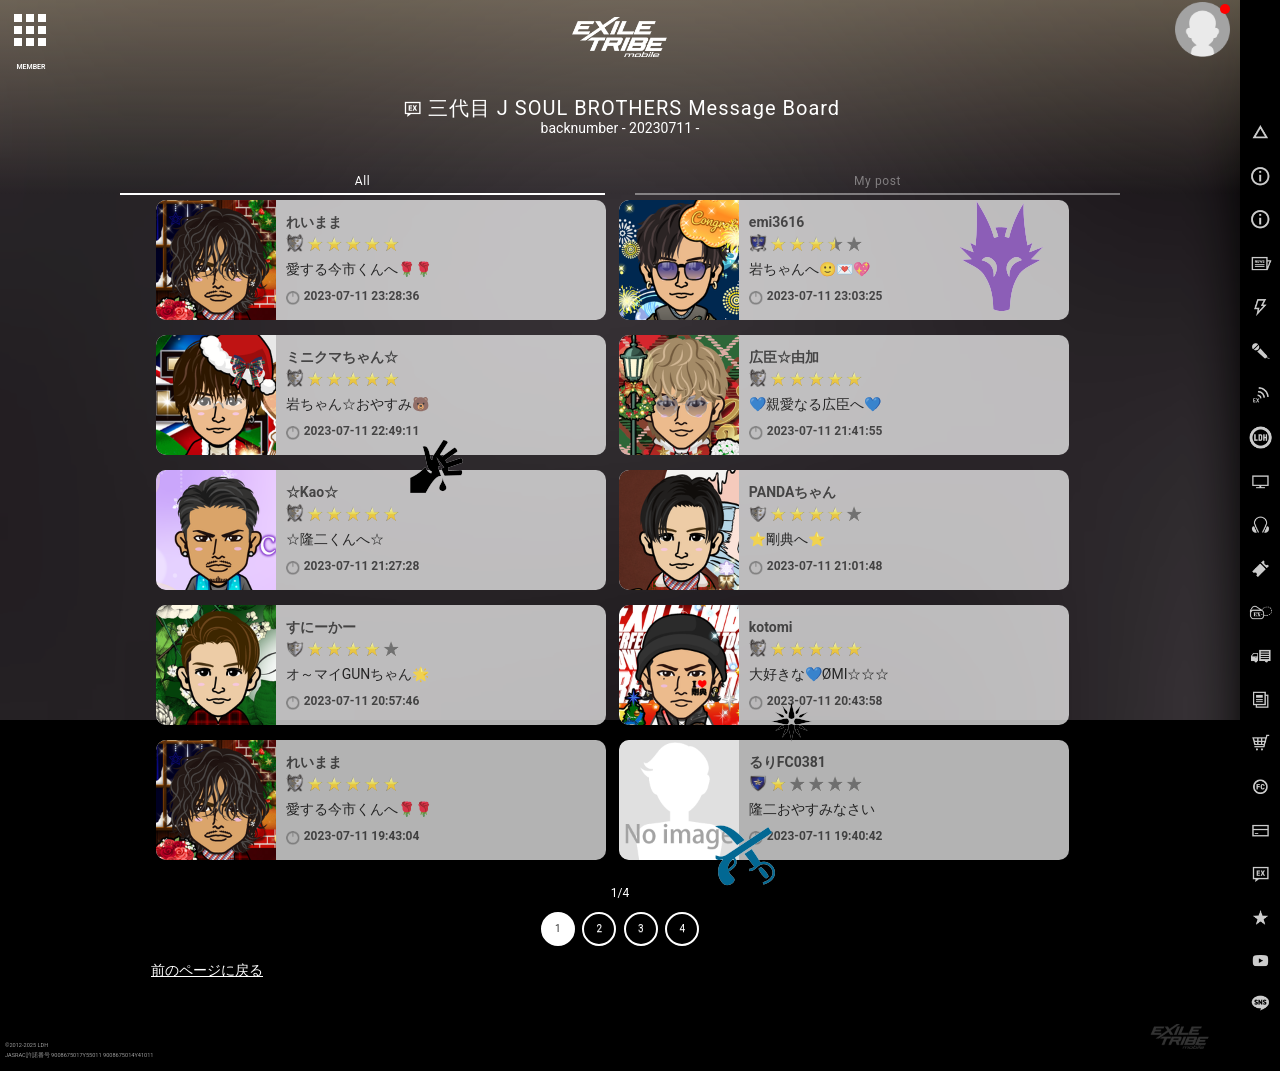 The image size is (1280, 1071). I want to click on indicates injury or wound requiring first aid, so click(436, 466).